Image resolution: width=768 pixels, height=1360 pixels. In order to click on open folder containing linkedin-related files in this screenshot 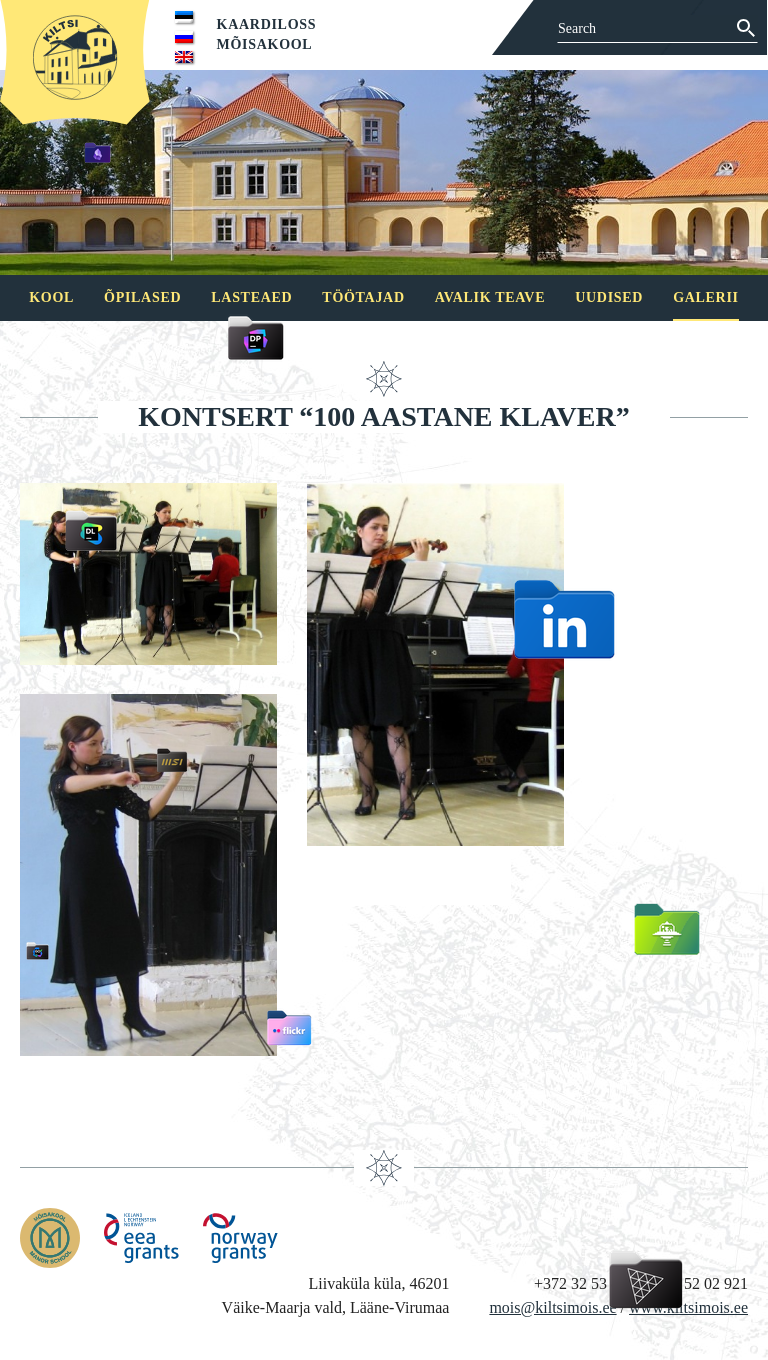, I will do `click(564, 622)`.